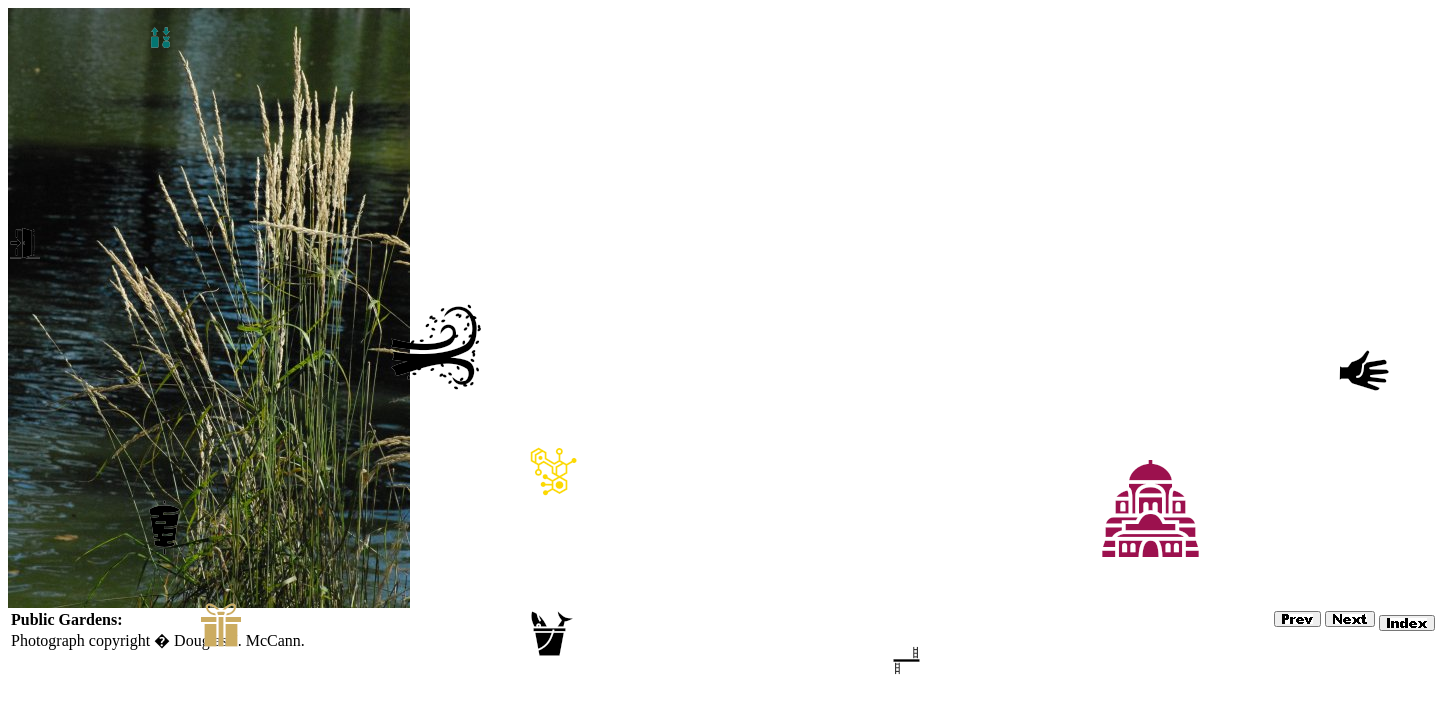 Image resolution: width=1446 pixels, height=720 pixels. Describe the element at coordinates (549, 633) in the screenshot. I see `view your fishing inventory or catch` at that location.